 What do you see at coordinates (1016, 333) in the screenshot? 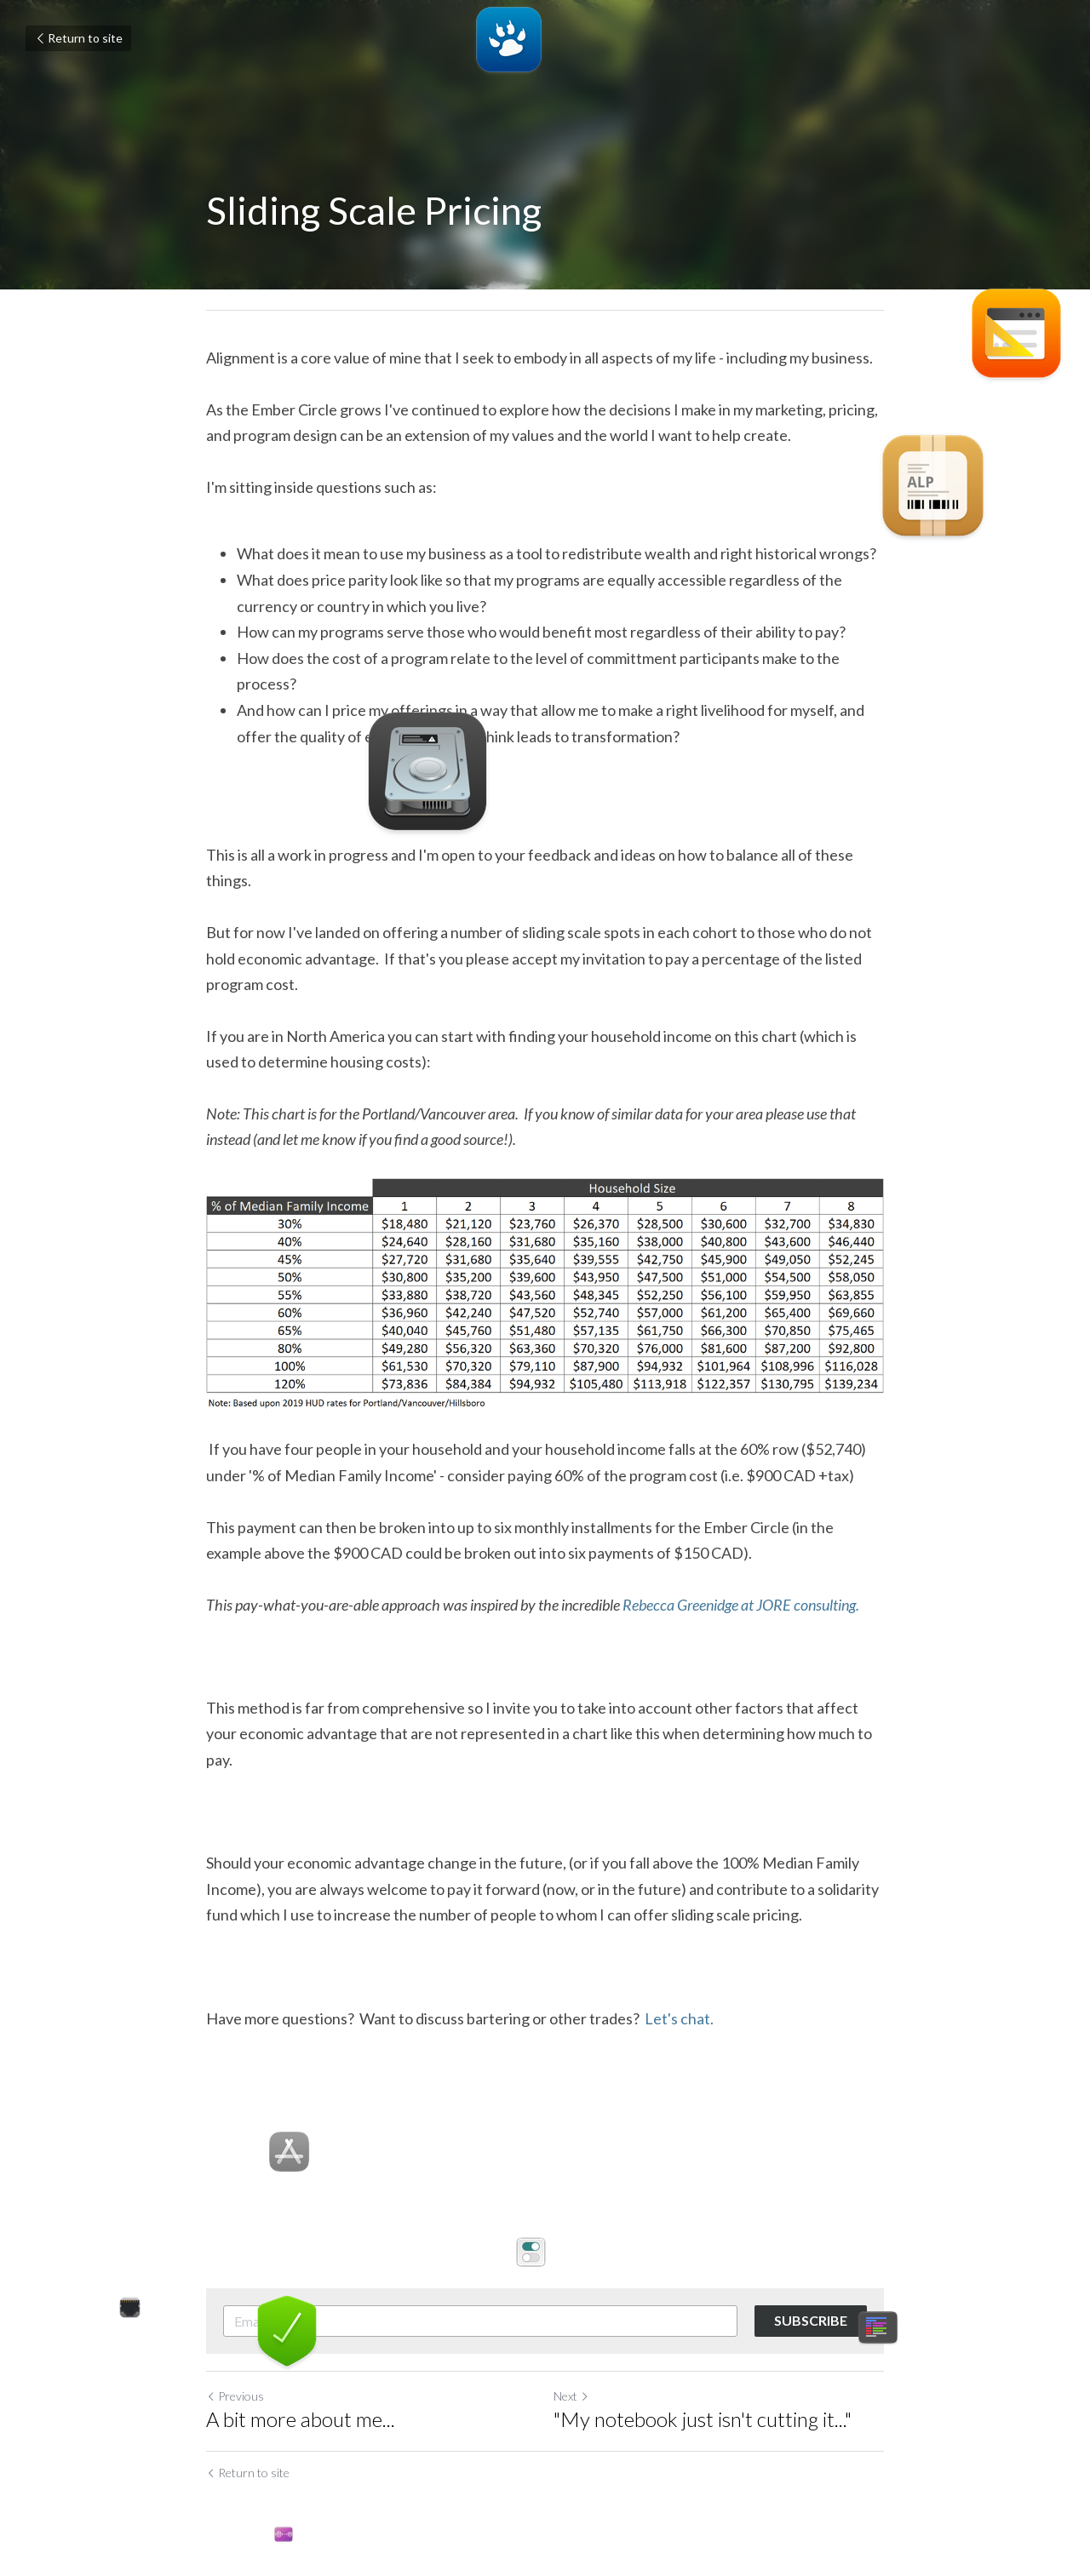
I see `open Cambalache GTK UI designer app` at bounding box center [1016, 333].